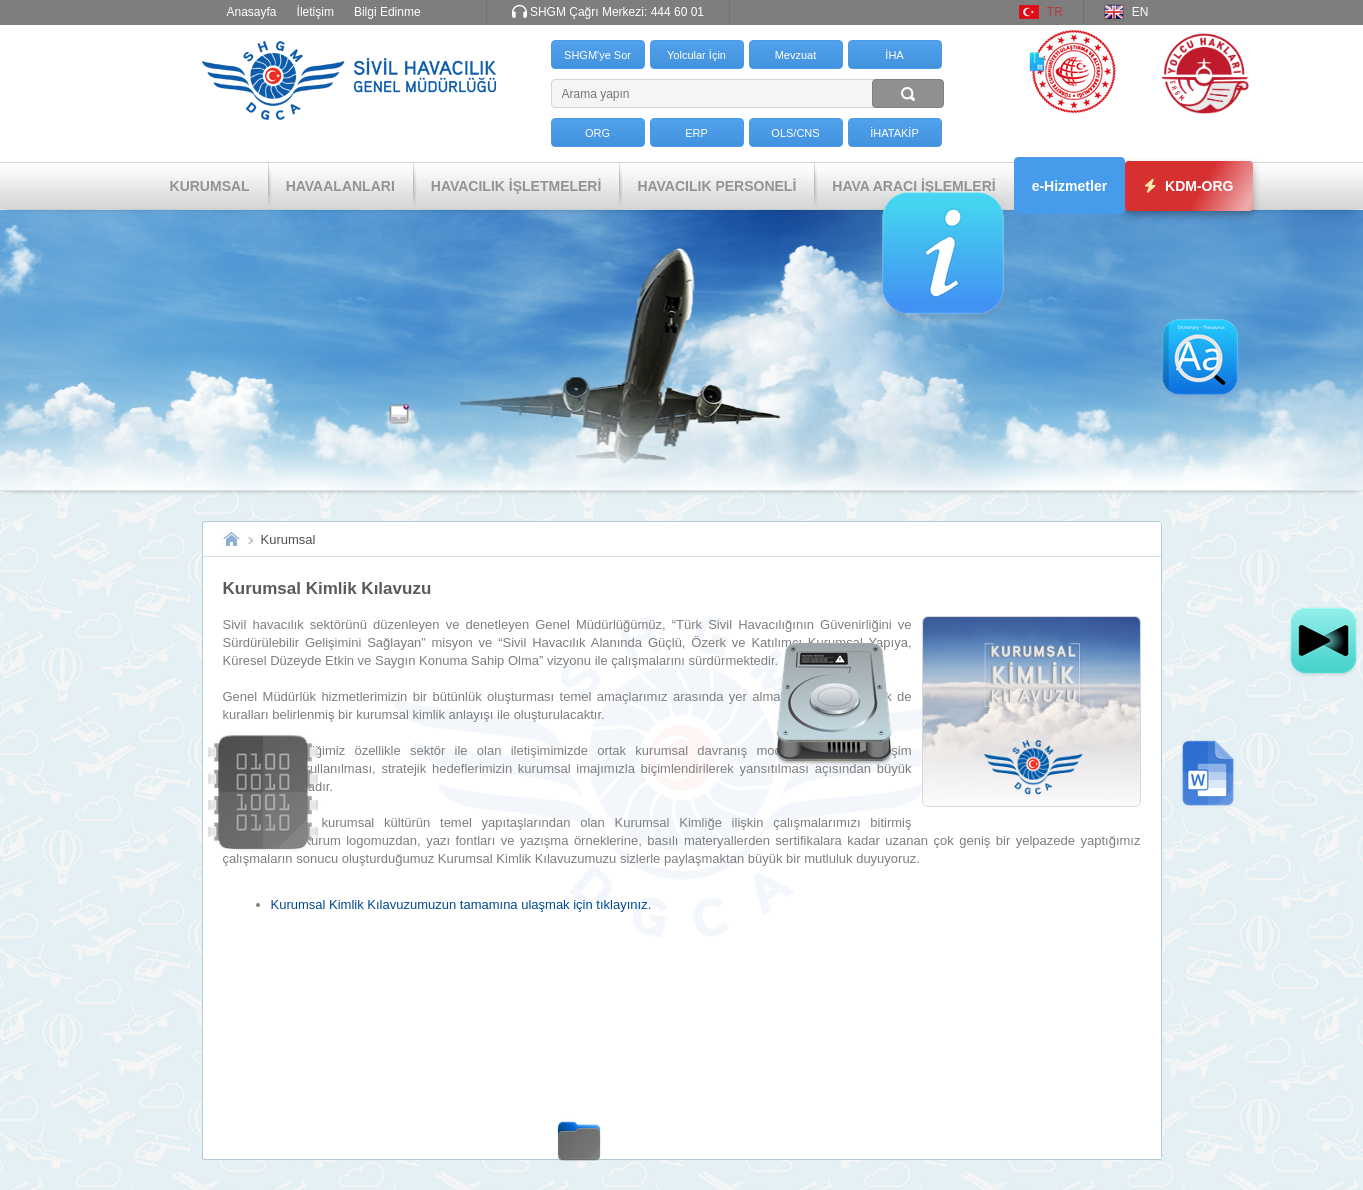 This screenshot has width=1363, height=1190. Describe the element at coordinates (1323, 640) in the screenshot. I see `open gitbutler version control app` at that location.